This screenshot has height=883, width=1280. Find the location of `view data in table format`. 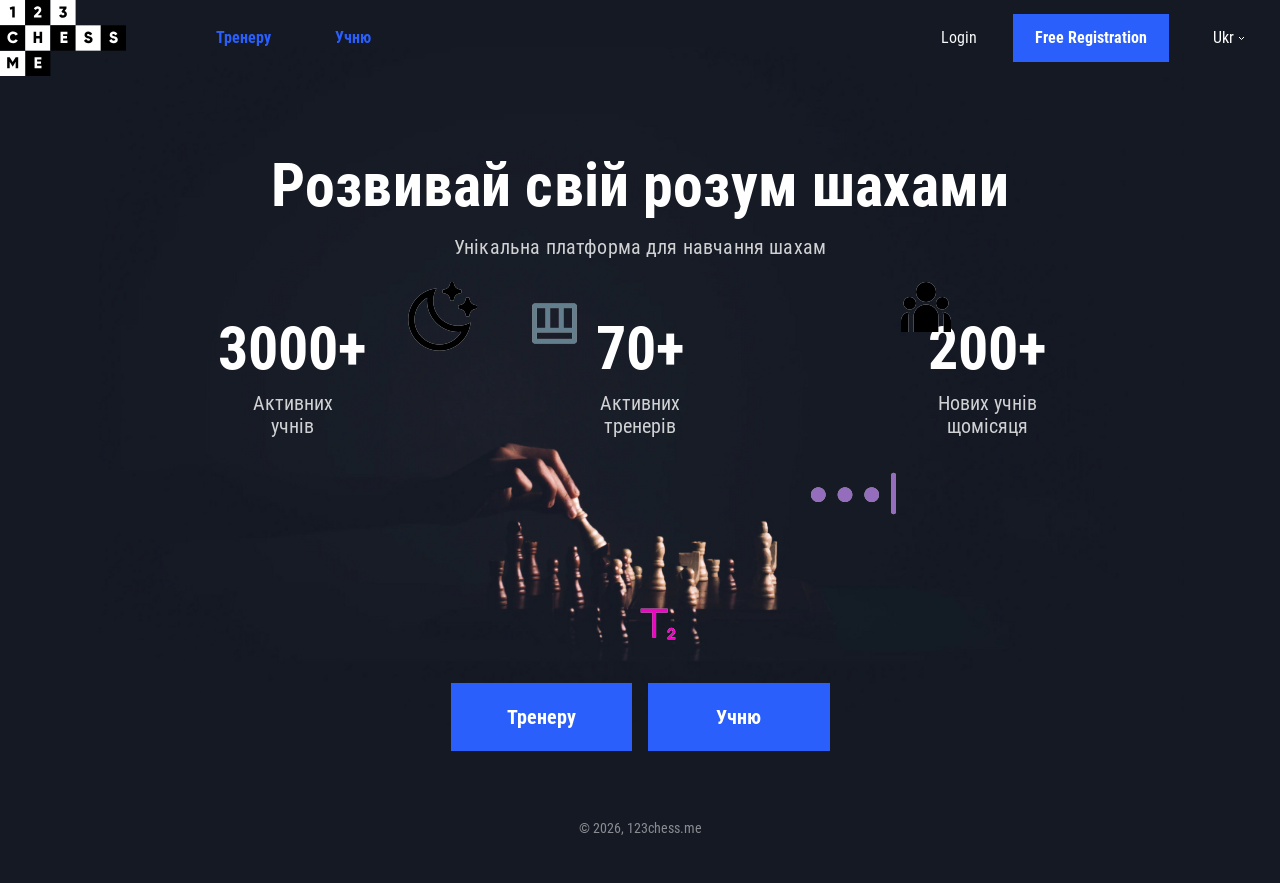

view data in table format is located at coordinates (554, 323).